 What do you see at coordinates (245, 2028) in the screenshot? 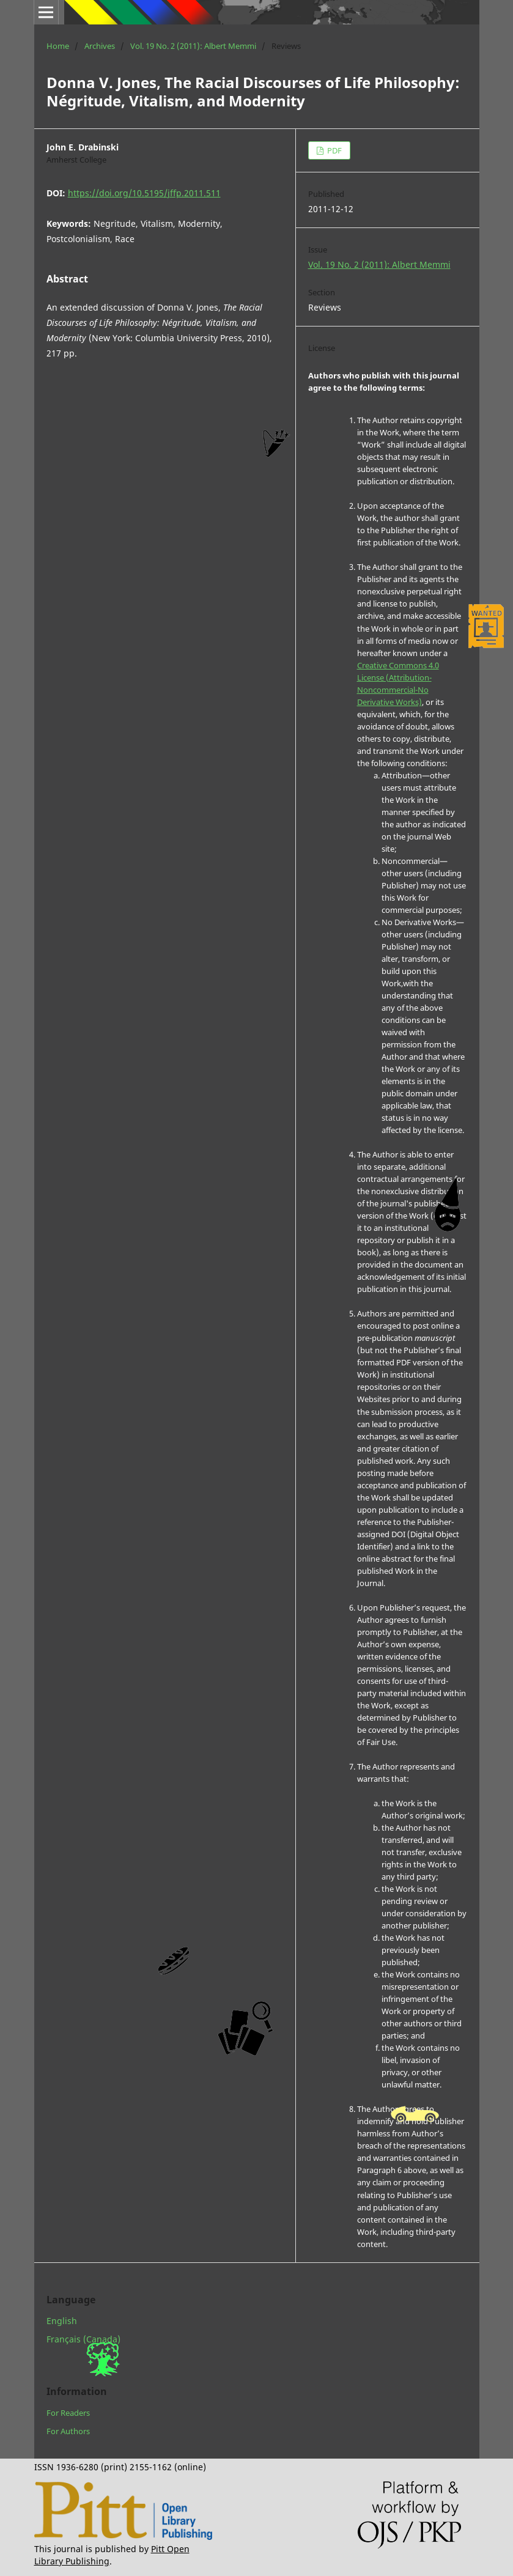
I see `select a card from your hand` at bounding box center [245, 2028].